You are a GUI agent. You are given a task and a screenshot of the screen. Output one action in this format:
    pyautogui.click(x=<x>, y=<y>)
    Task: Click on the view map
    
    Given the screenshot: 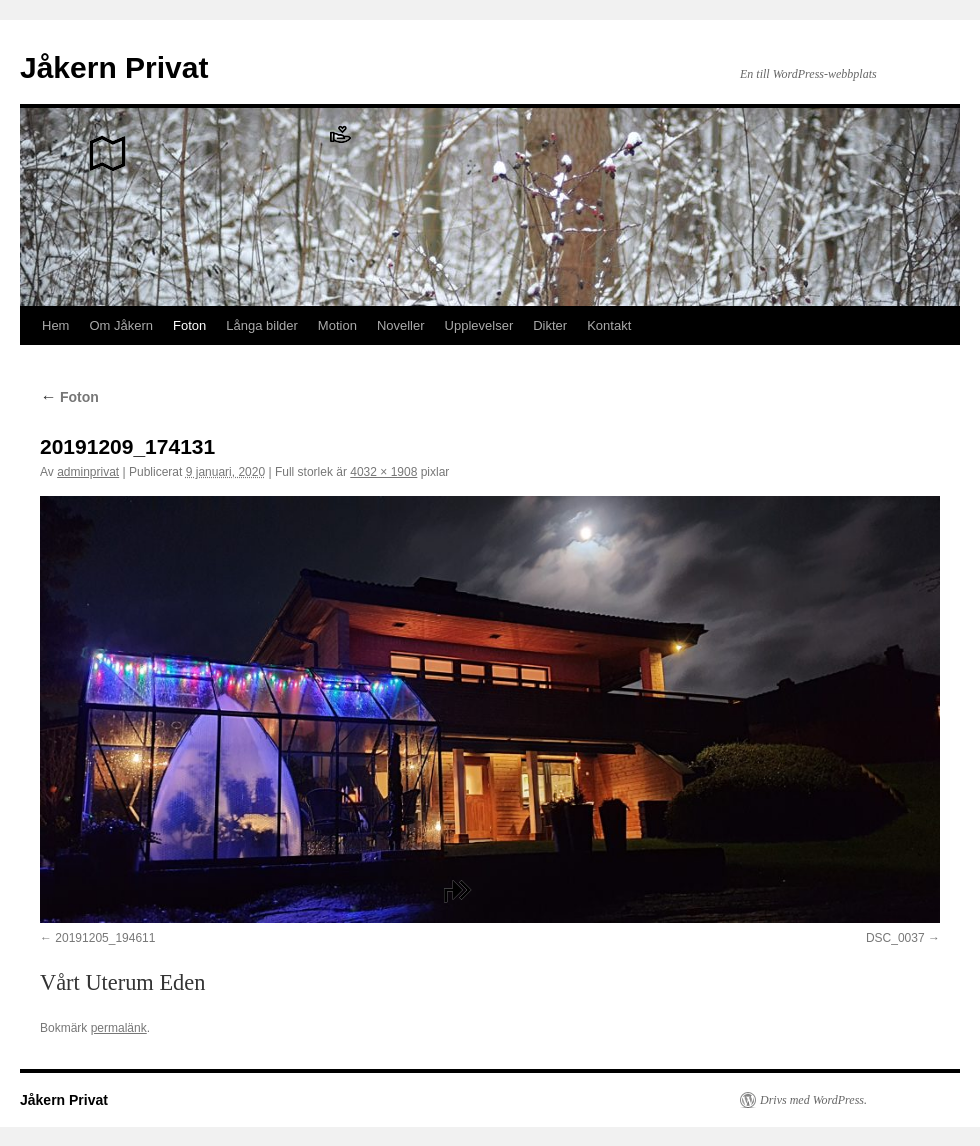 What is the action you would take?
    pyautogui.click(x=107, y=153)
    